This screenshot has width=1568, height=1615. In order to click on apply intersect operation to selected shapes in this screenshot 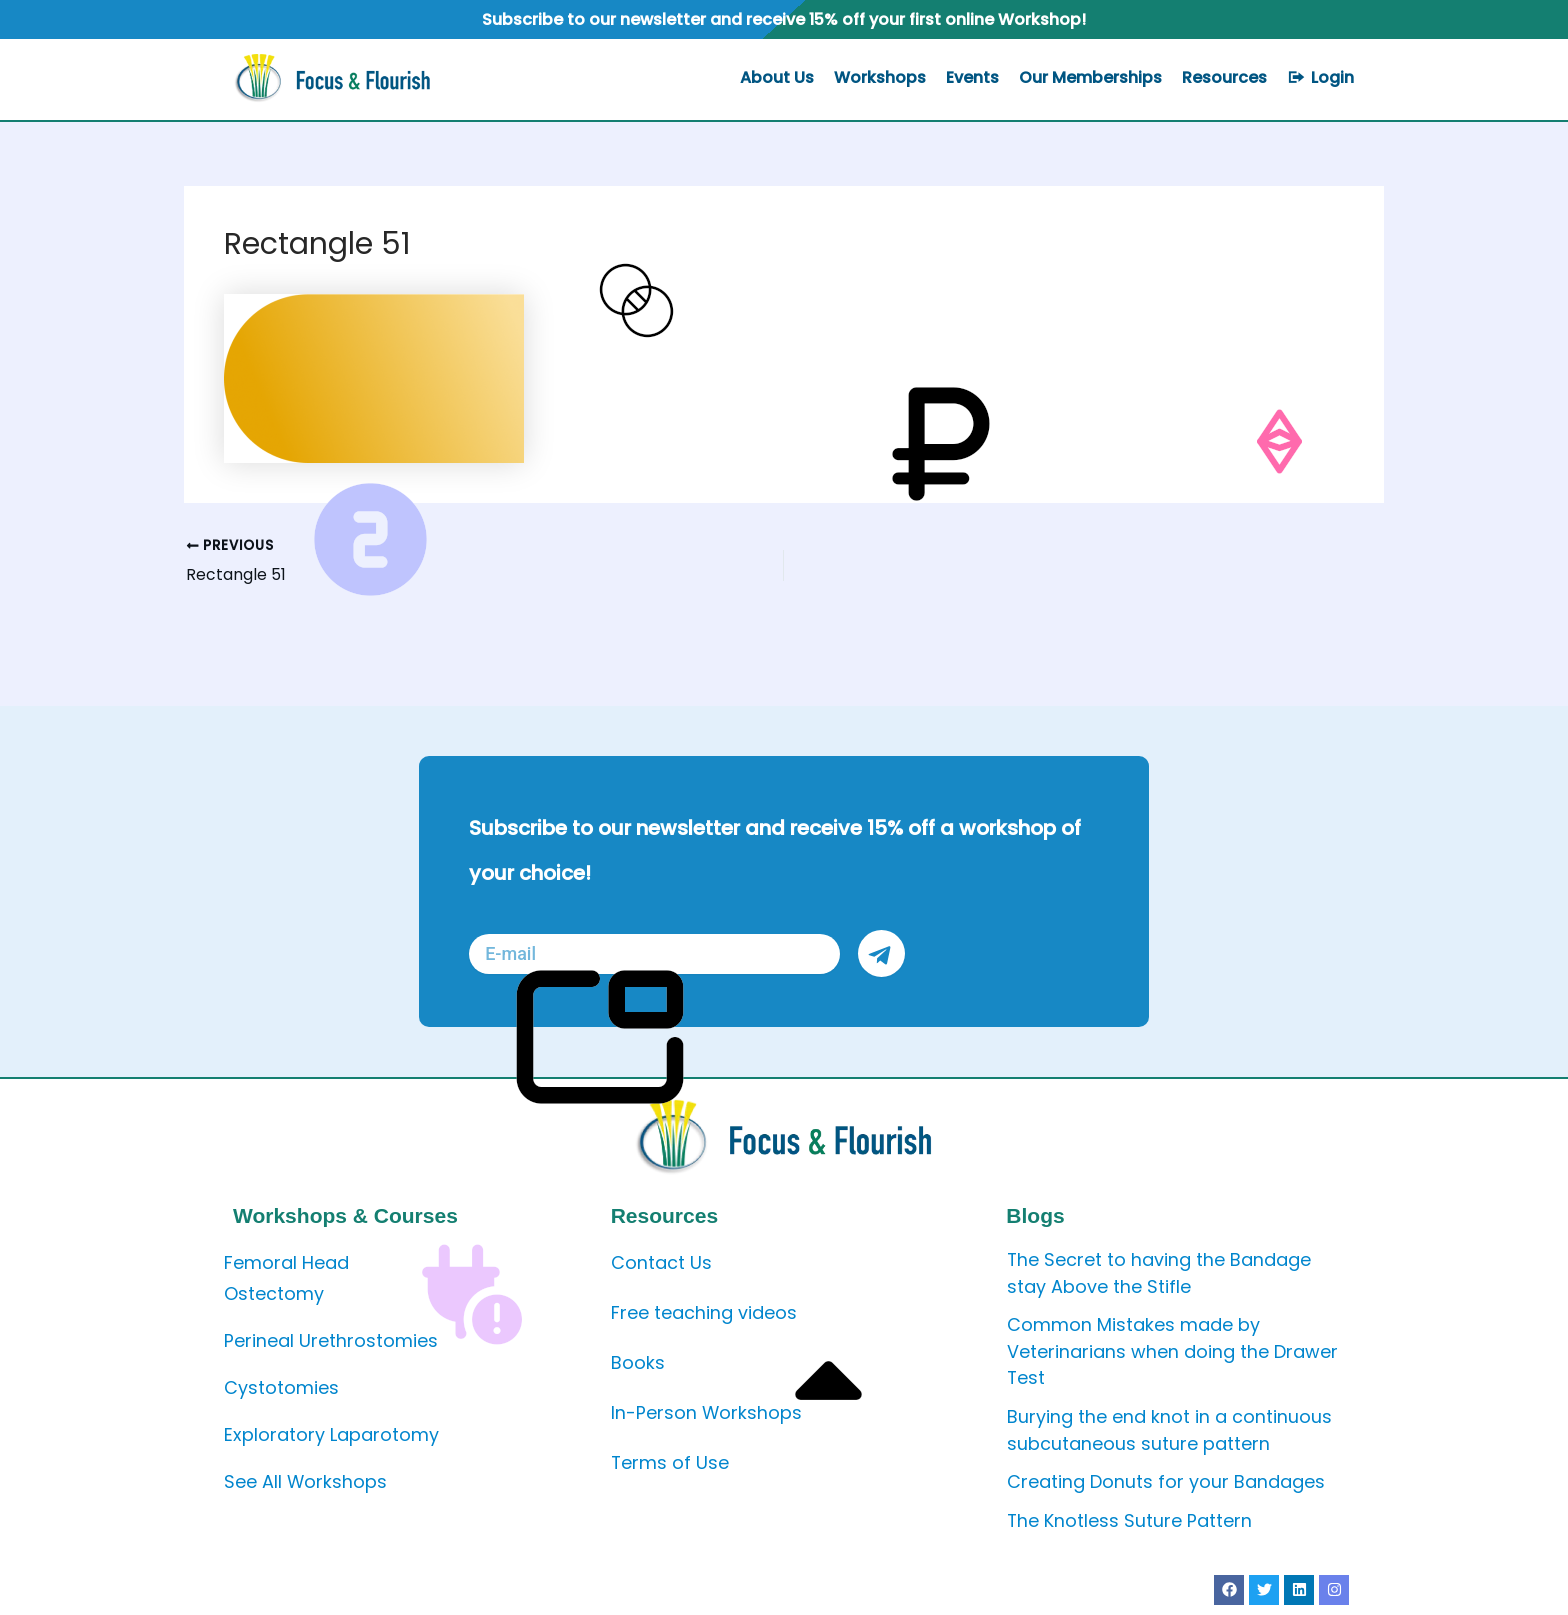, I will do `click(636, 300)`.